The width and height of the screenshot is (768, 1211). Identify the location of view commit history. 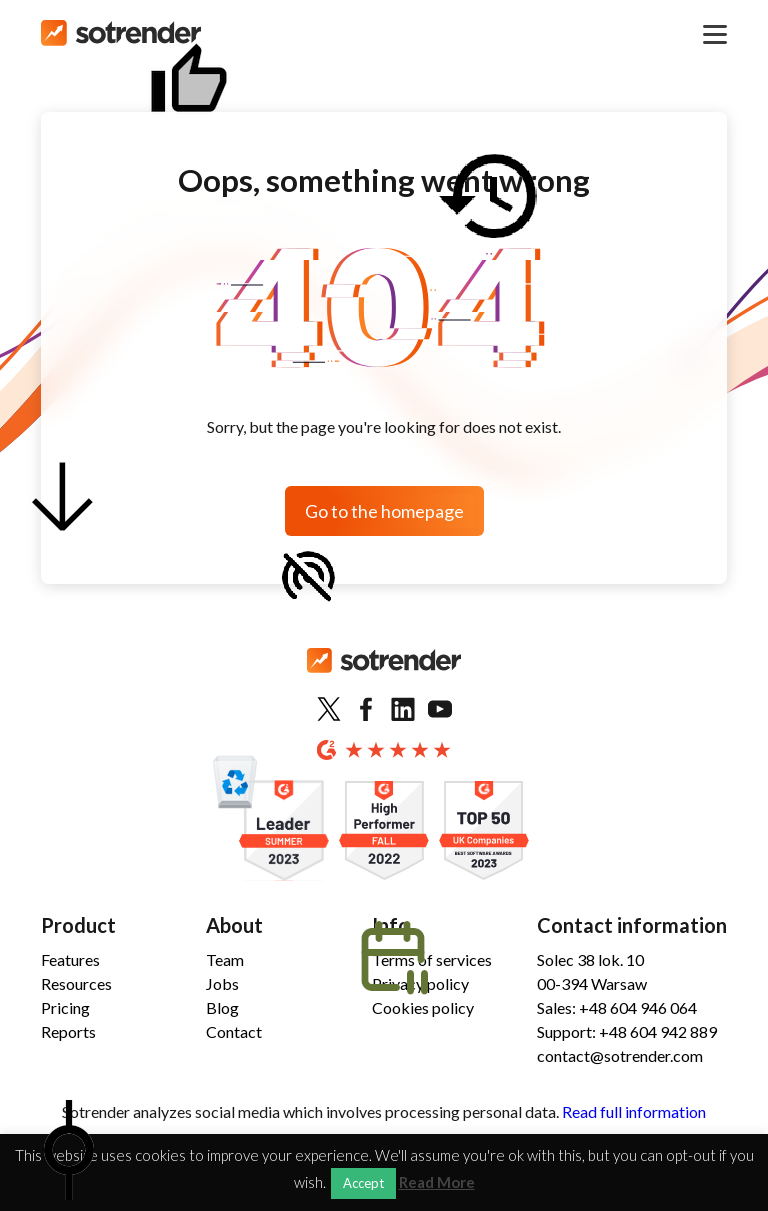
(69, 1150).